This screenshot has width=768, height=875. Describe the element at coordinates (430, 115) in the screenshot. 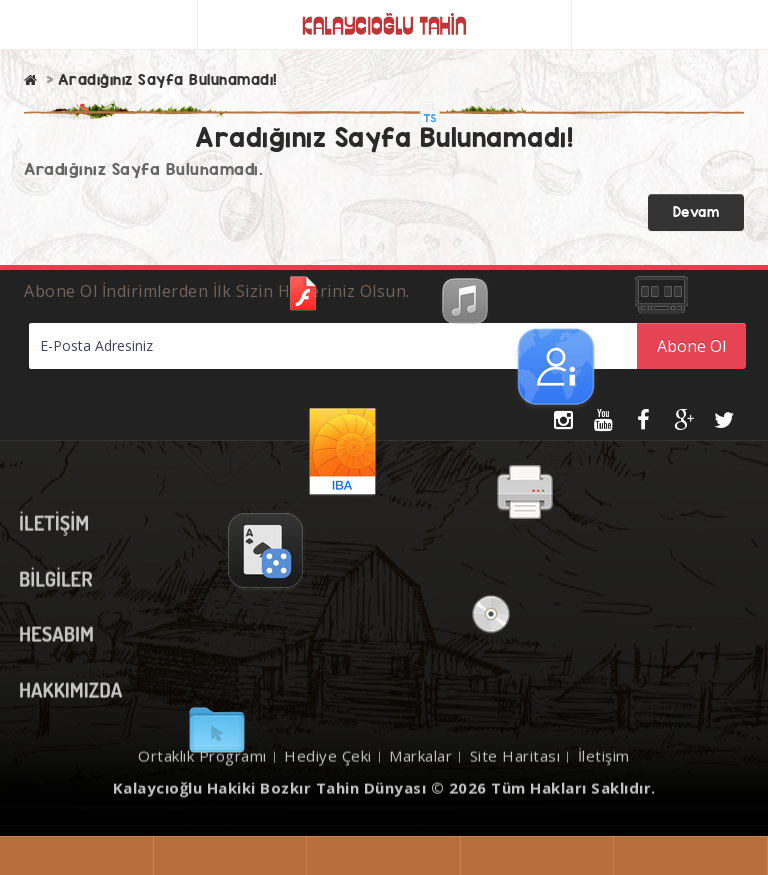

I see `typescript source code file` at that location.